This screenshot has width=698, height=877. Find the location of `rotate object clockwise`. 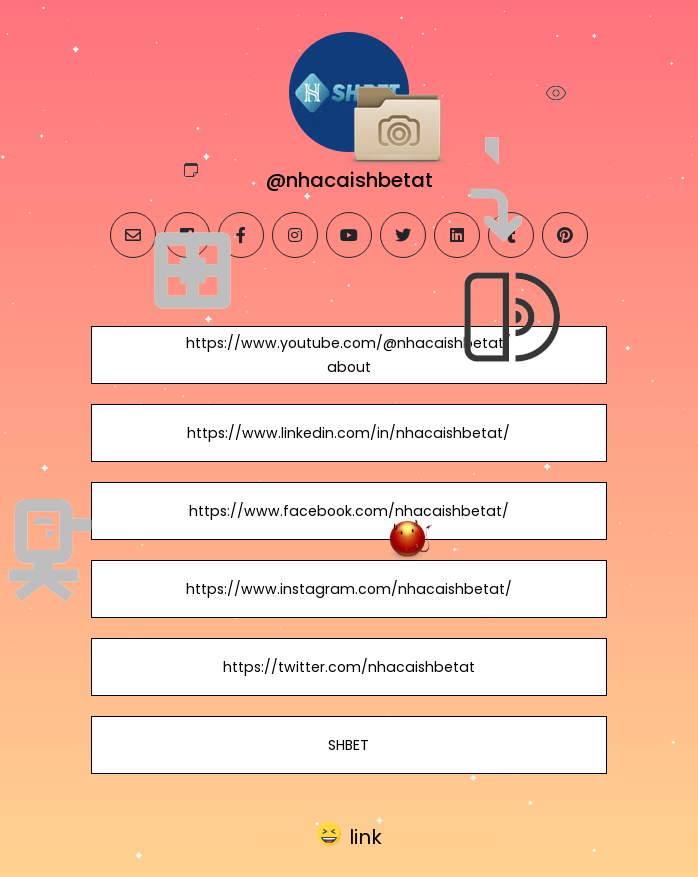

rotate object clockwise is located at coordinates (494, 212).